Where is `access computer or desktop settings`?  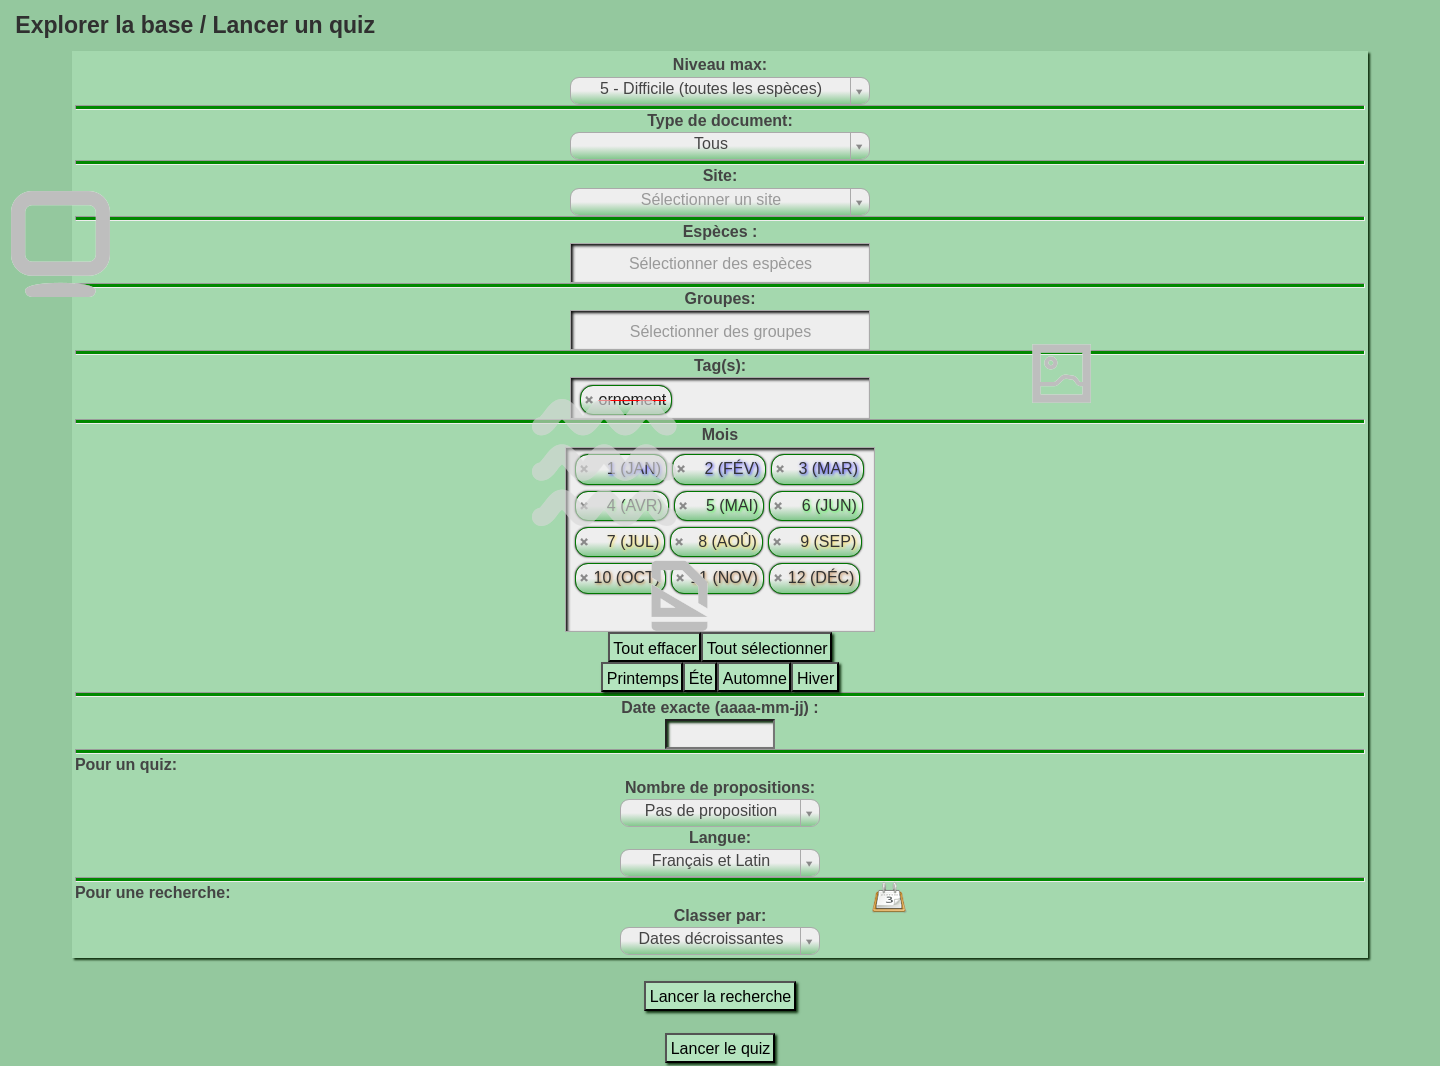
access computer or desktop settings is located at coordinates (60, 240).